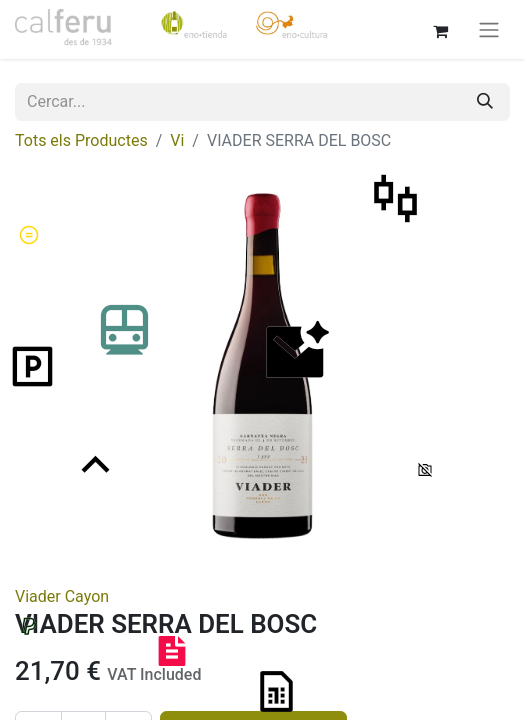  I want to click on view stock market data, so click(395, 198).